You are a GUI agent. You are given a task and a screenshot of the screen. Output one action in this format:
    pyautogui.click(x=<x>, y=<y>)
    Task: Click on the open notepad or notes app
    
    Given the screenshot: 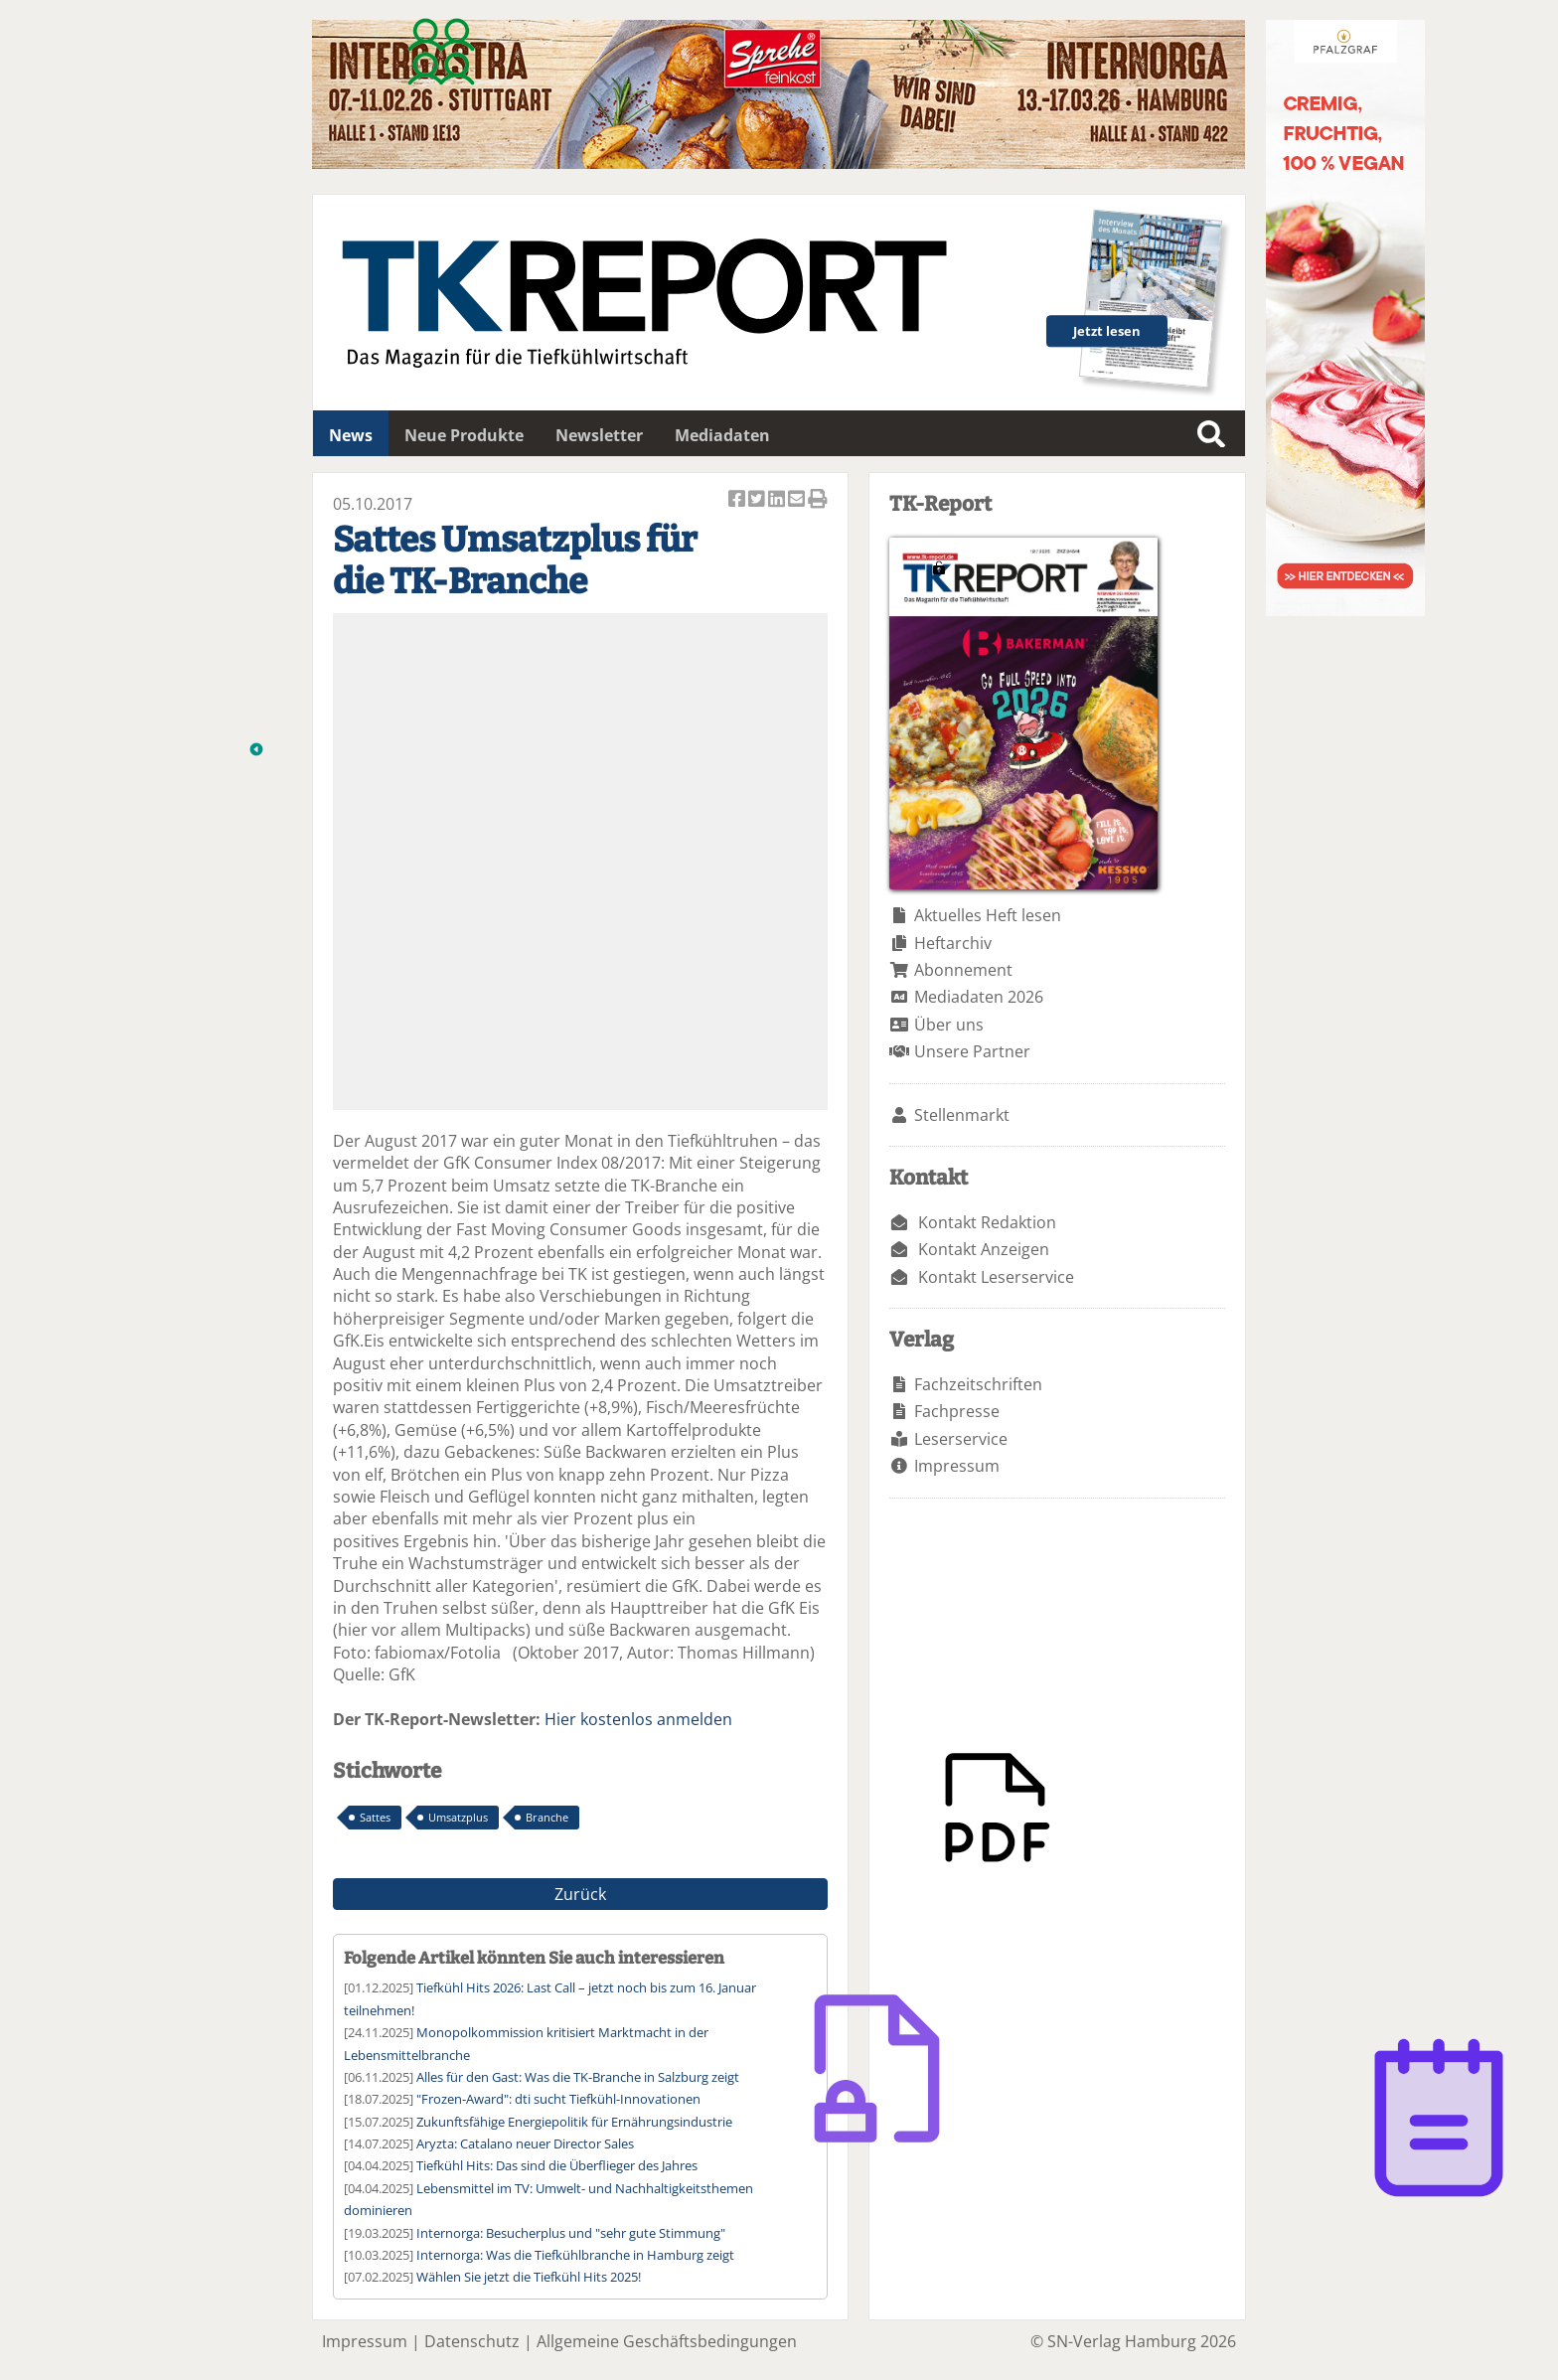 What is the action you would take?
    pyautogui.click(x=1439, y=2121)
    